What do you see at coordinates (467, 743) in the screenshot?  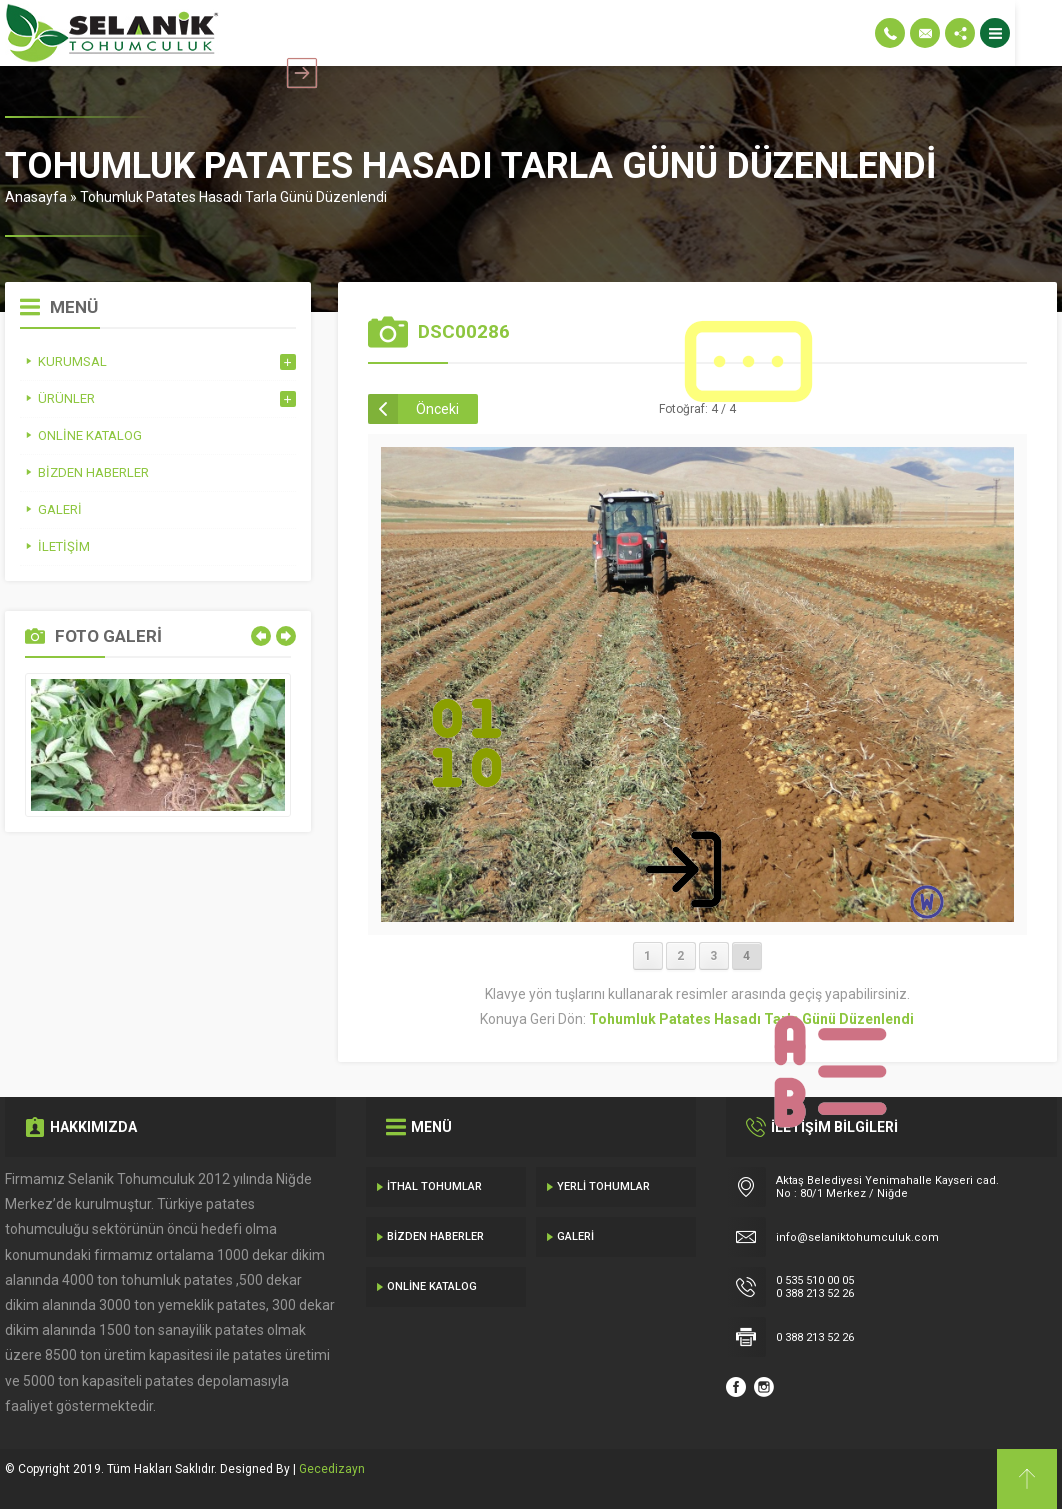 I see `view or edit binary code` at bounding box center [467, 743].